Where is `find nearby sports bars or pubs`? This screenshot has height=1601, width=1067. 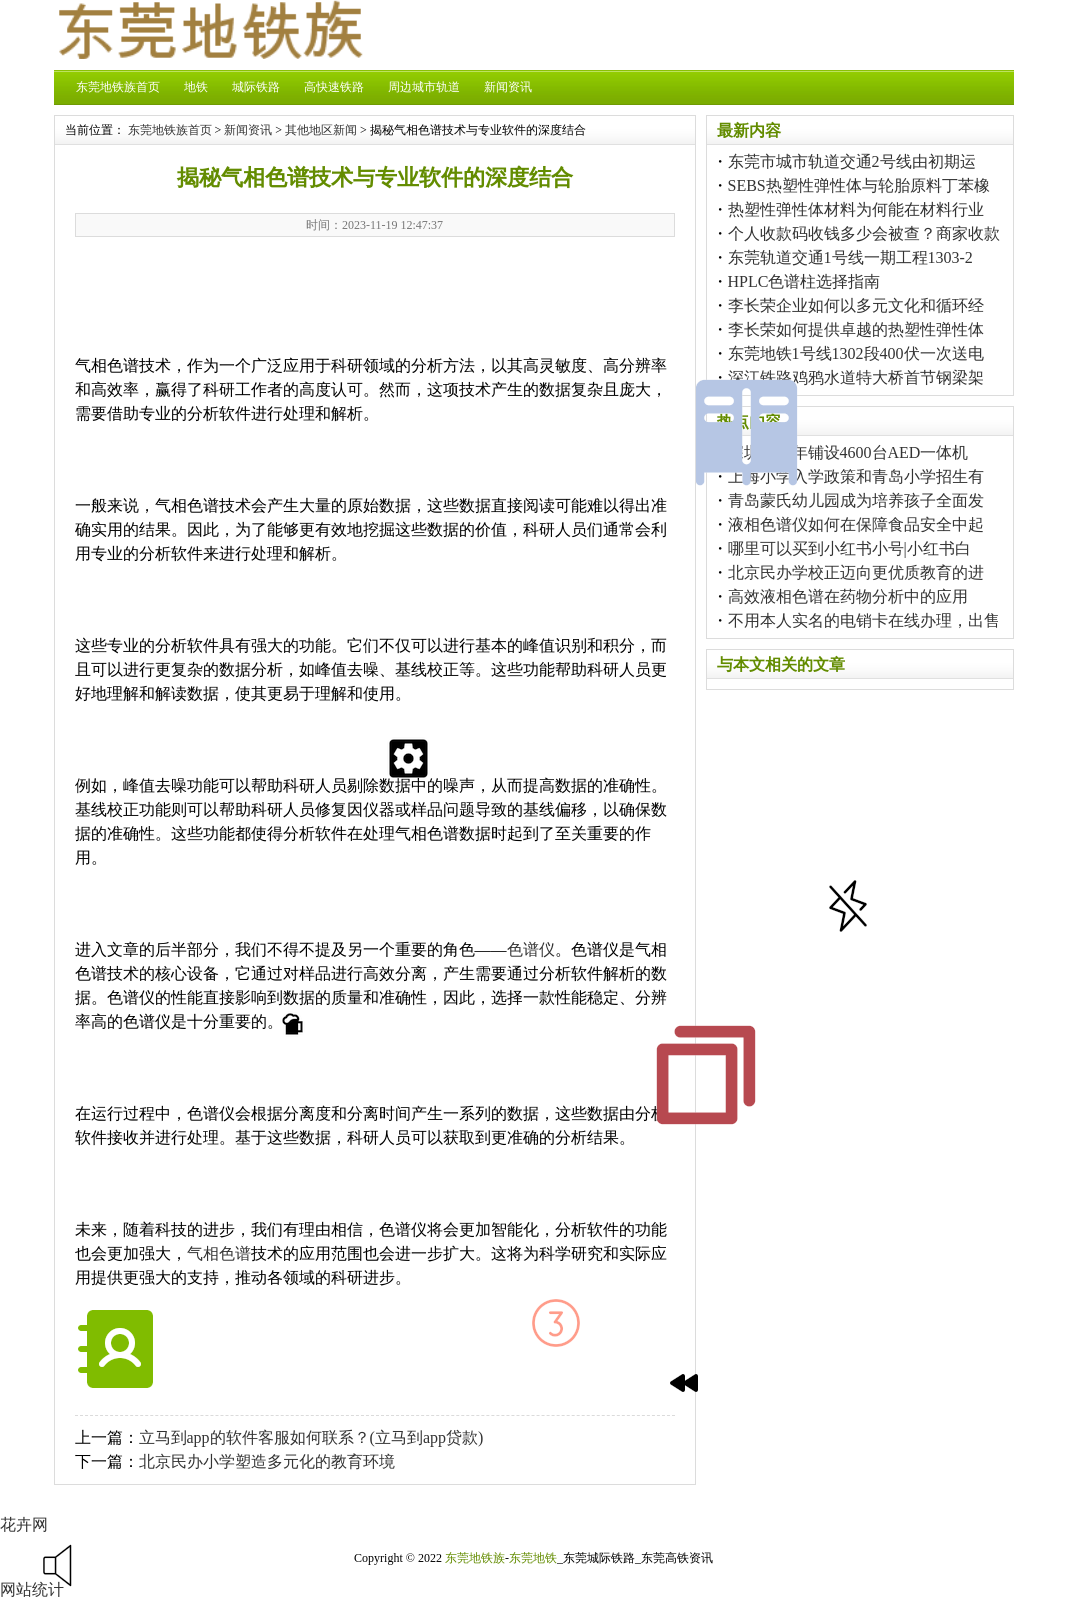
find nearby sports bars or pubs is located at coordinates (292, 1024).